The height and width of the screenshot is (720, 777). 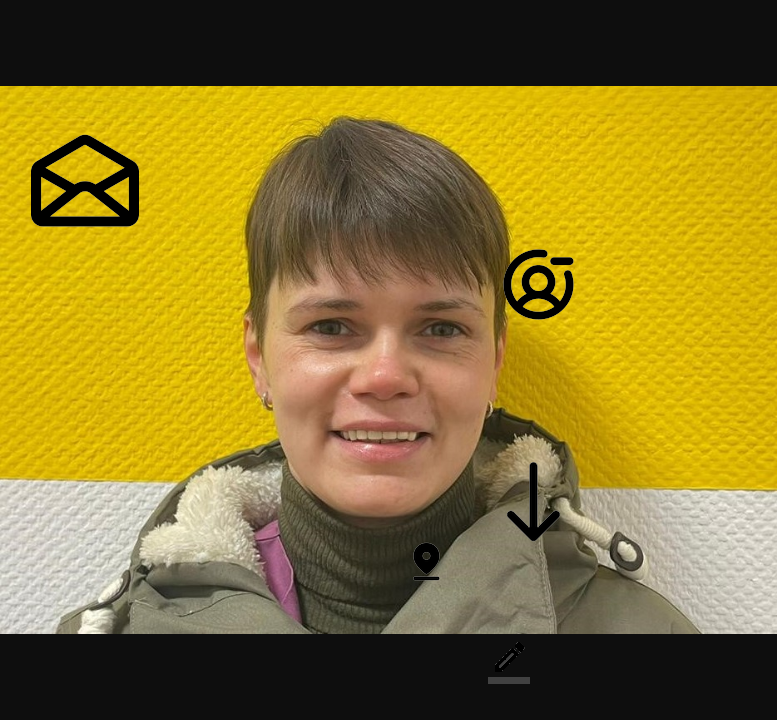 I want to click on drop a pin to mark a location on the map, so click(x=426, y=561).